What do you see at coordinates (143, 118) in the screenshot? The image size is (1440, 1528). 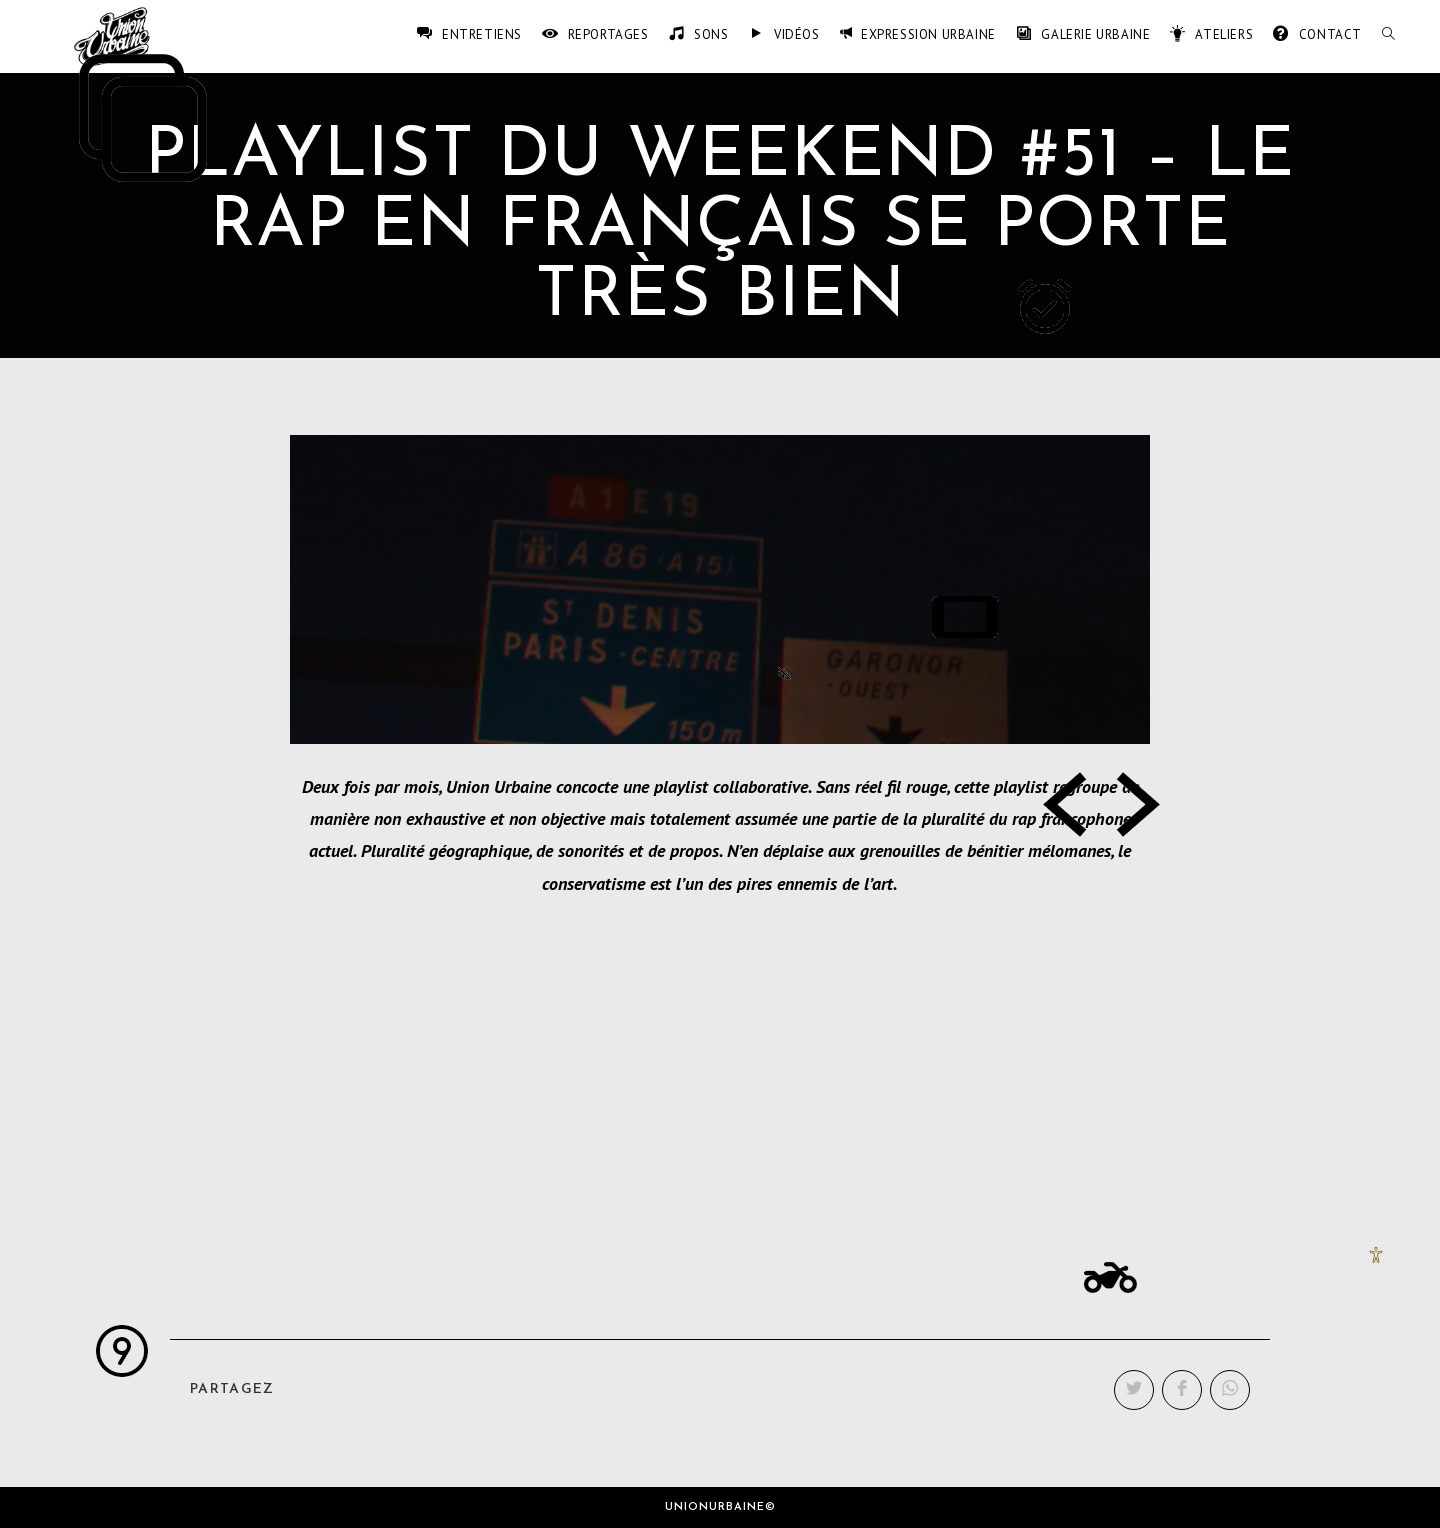 I see `copy to clipboard` at bounding box center [143, 118].